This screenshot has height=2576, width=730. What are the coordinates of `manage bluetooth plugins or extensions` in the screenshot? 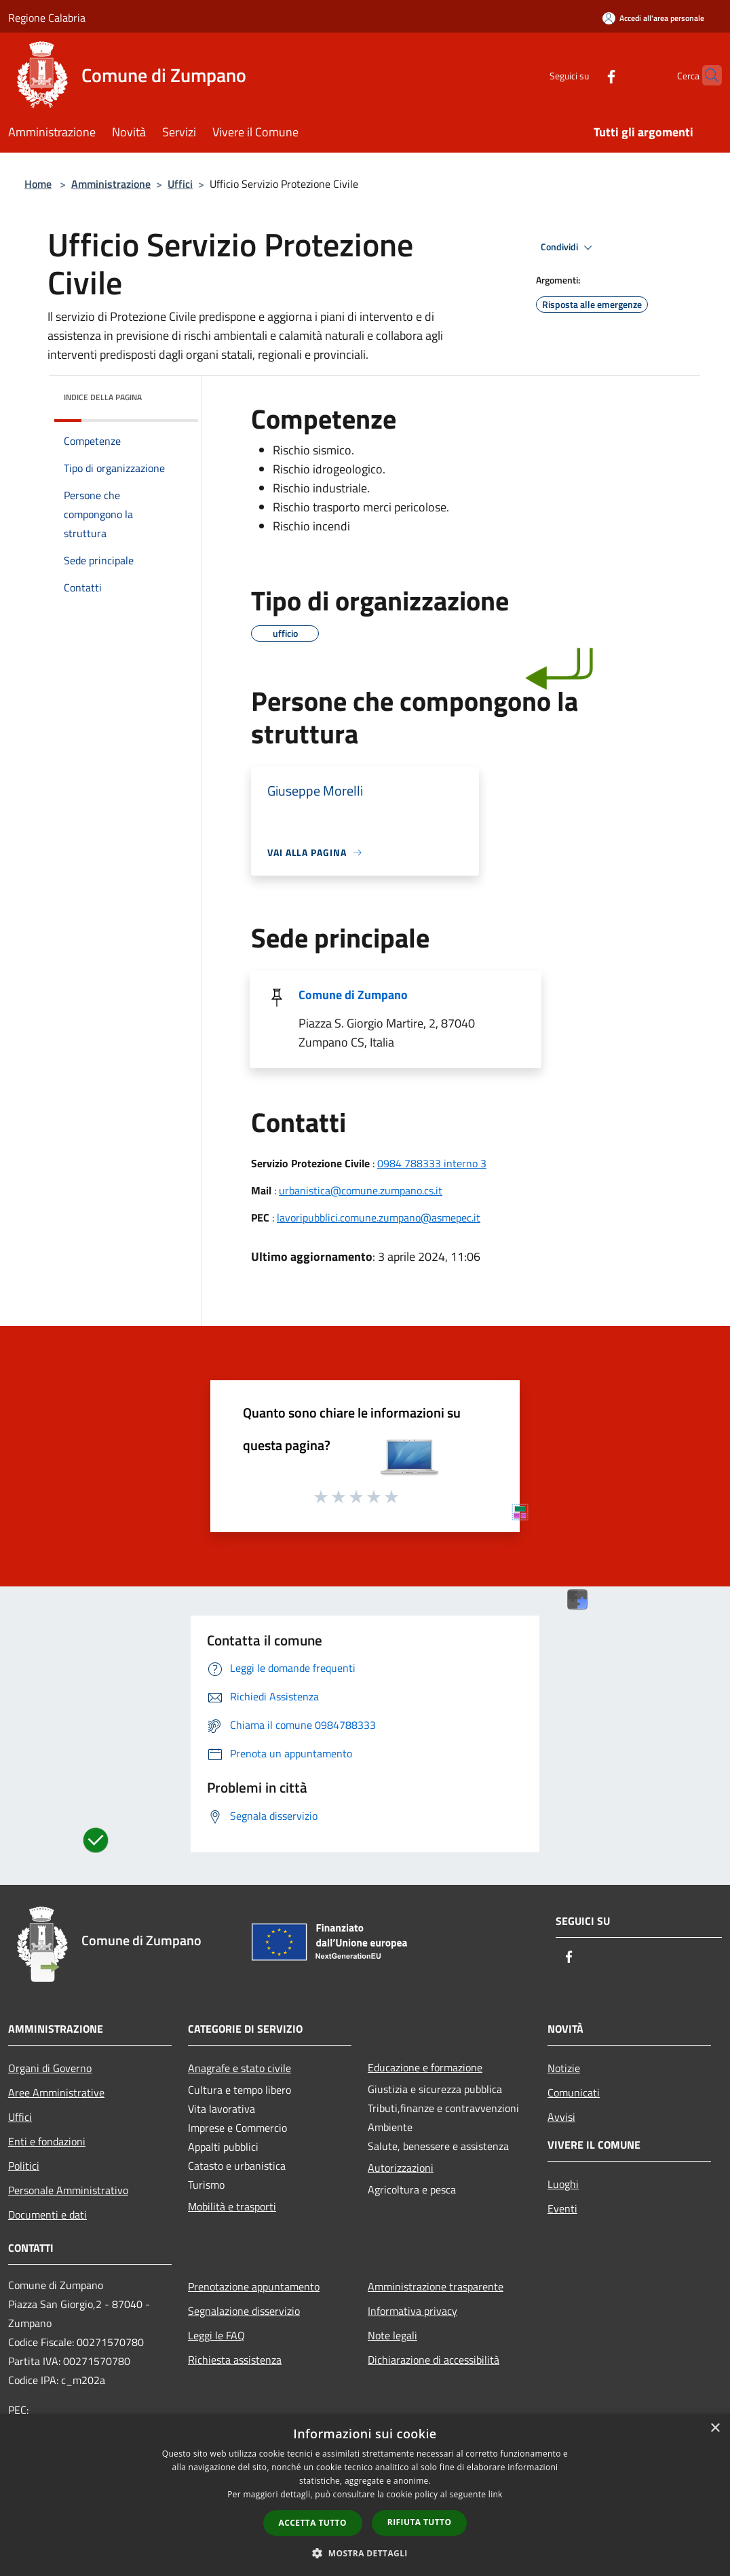 It's located at (577, 1599).